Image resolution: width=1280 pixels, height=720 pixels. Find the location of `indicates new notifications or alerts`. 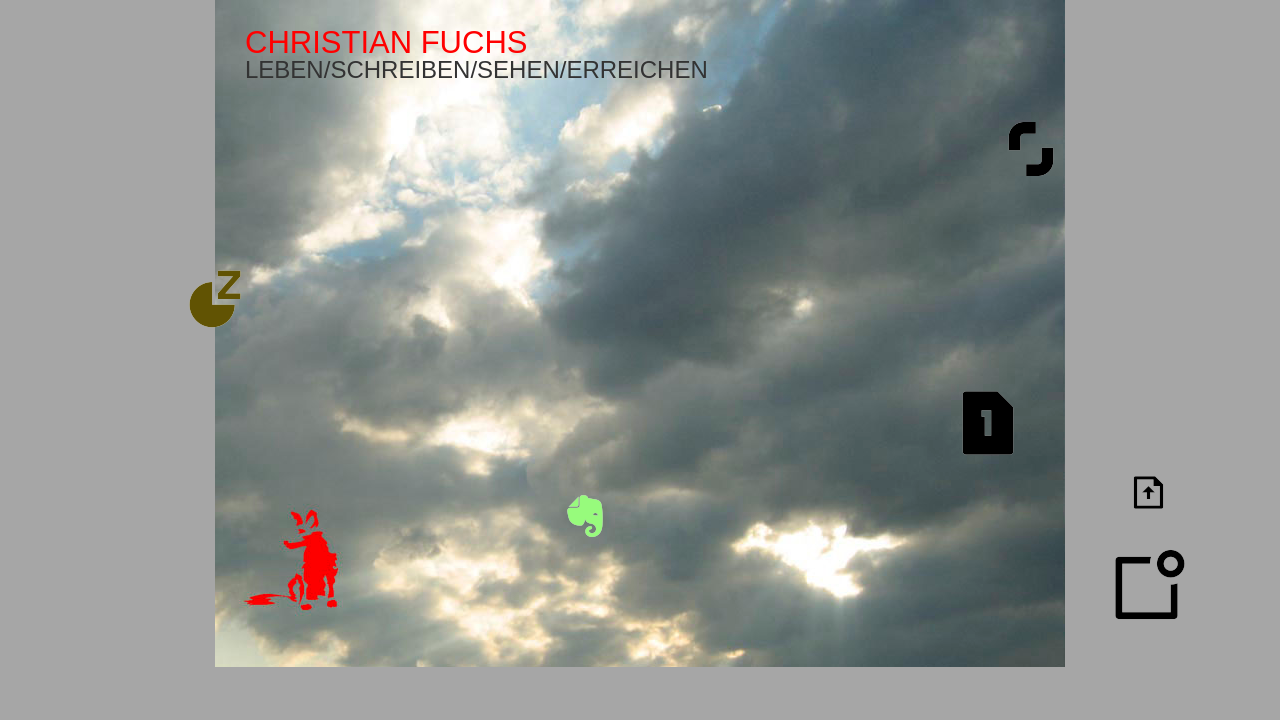

indicates new notifications or alerts is located at coordinates (1146, 584).